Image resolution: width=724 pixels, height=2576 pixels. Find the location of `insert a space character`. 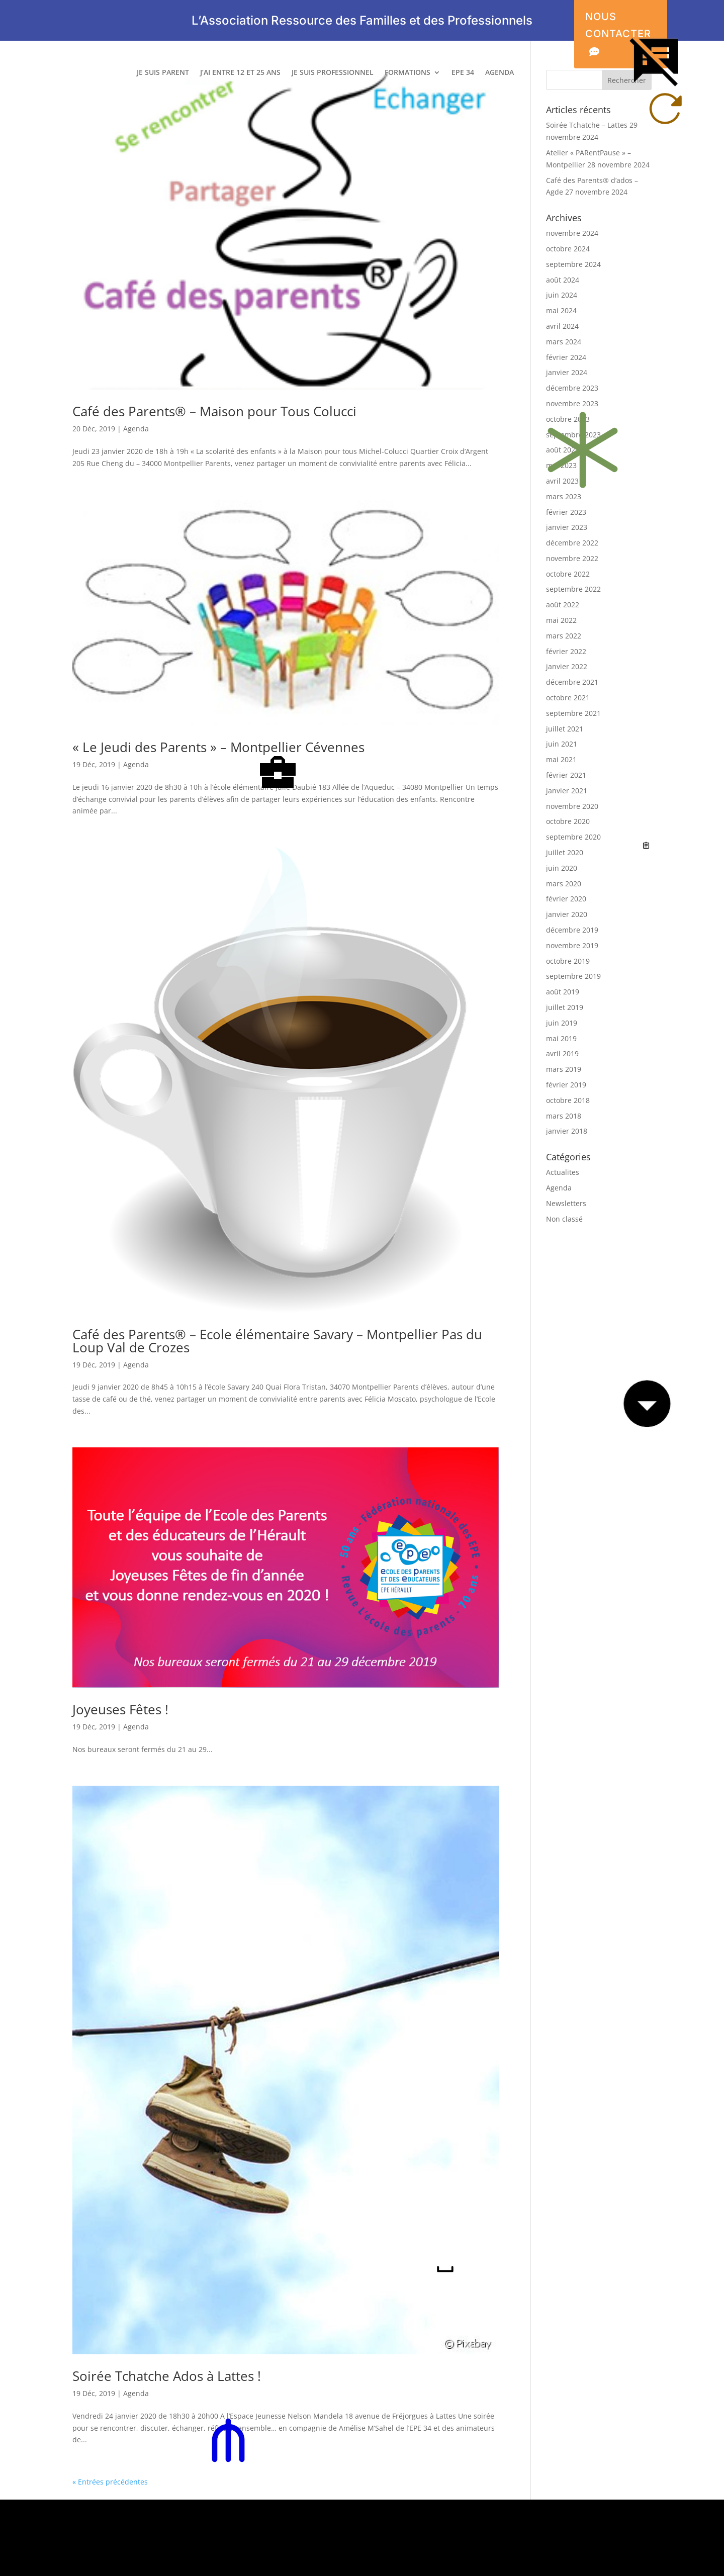

insert a space character is located at coordinates (445, 2269).